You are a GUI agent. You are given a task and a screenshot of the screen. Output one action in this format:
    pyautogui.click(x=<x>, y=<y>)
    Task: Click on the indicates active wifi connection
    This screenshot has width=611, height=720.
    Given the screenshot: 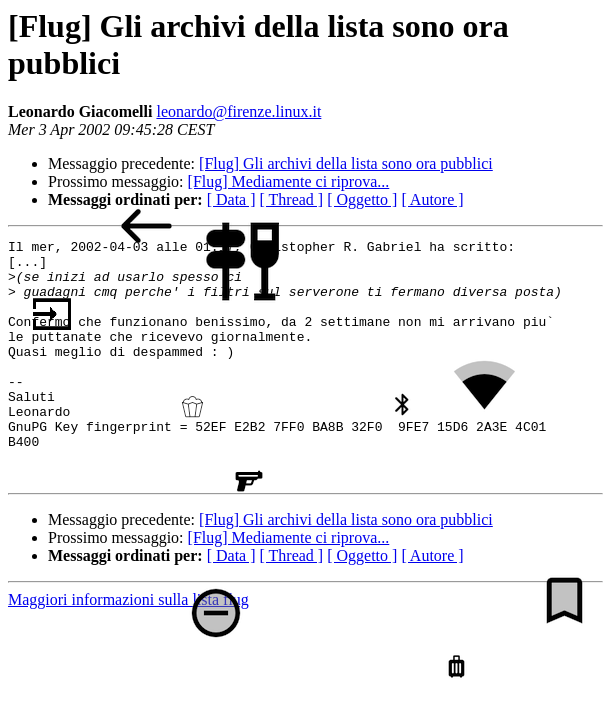 What is the action you would take?
    pyautogui.click(x=484, y=384)
    